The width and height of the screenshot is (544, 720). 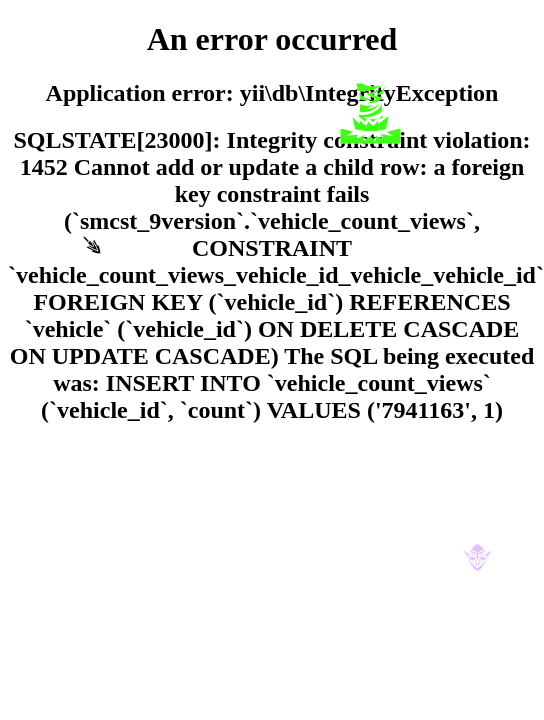 What do you see at coordinates (92, 245) in the screenshot?
I see `equip spear hook weapon` at bounding box center [92, 245].